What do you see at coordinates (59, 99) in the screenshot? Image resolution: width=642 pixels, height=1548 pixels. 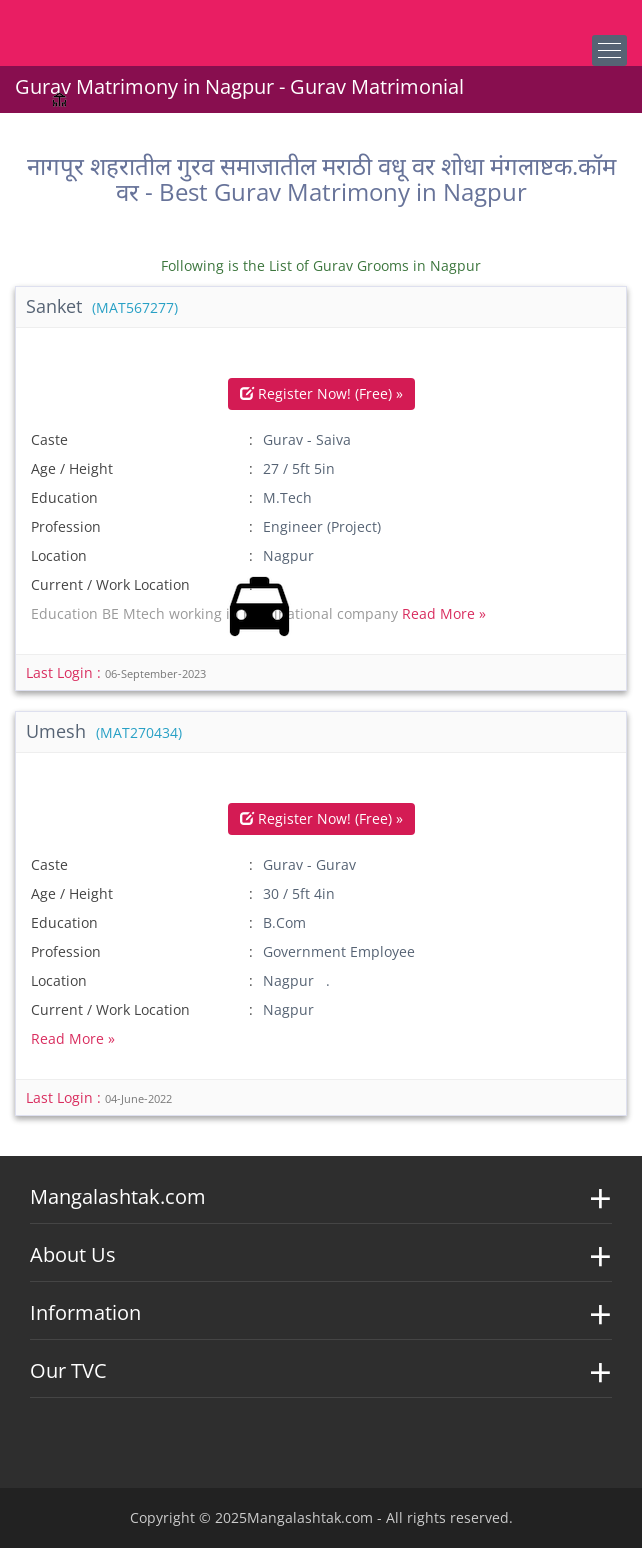 I see `access outdoor deck or patio settings` at bounding box center [59, 99].